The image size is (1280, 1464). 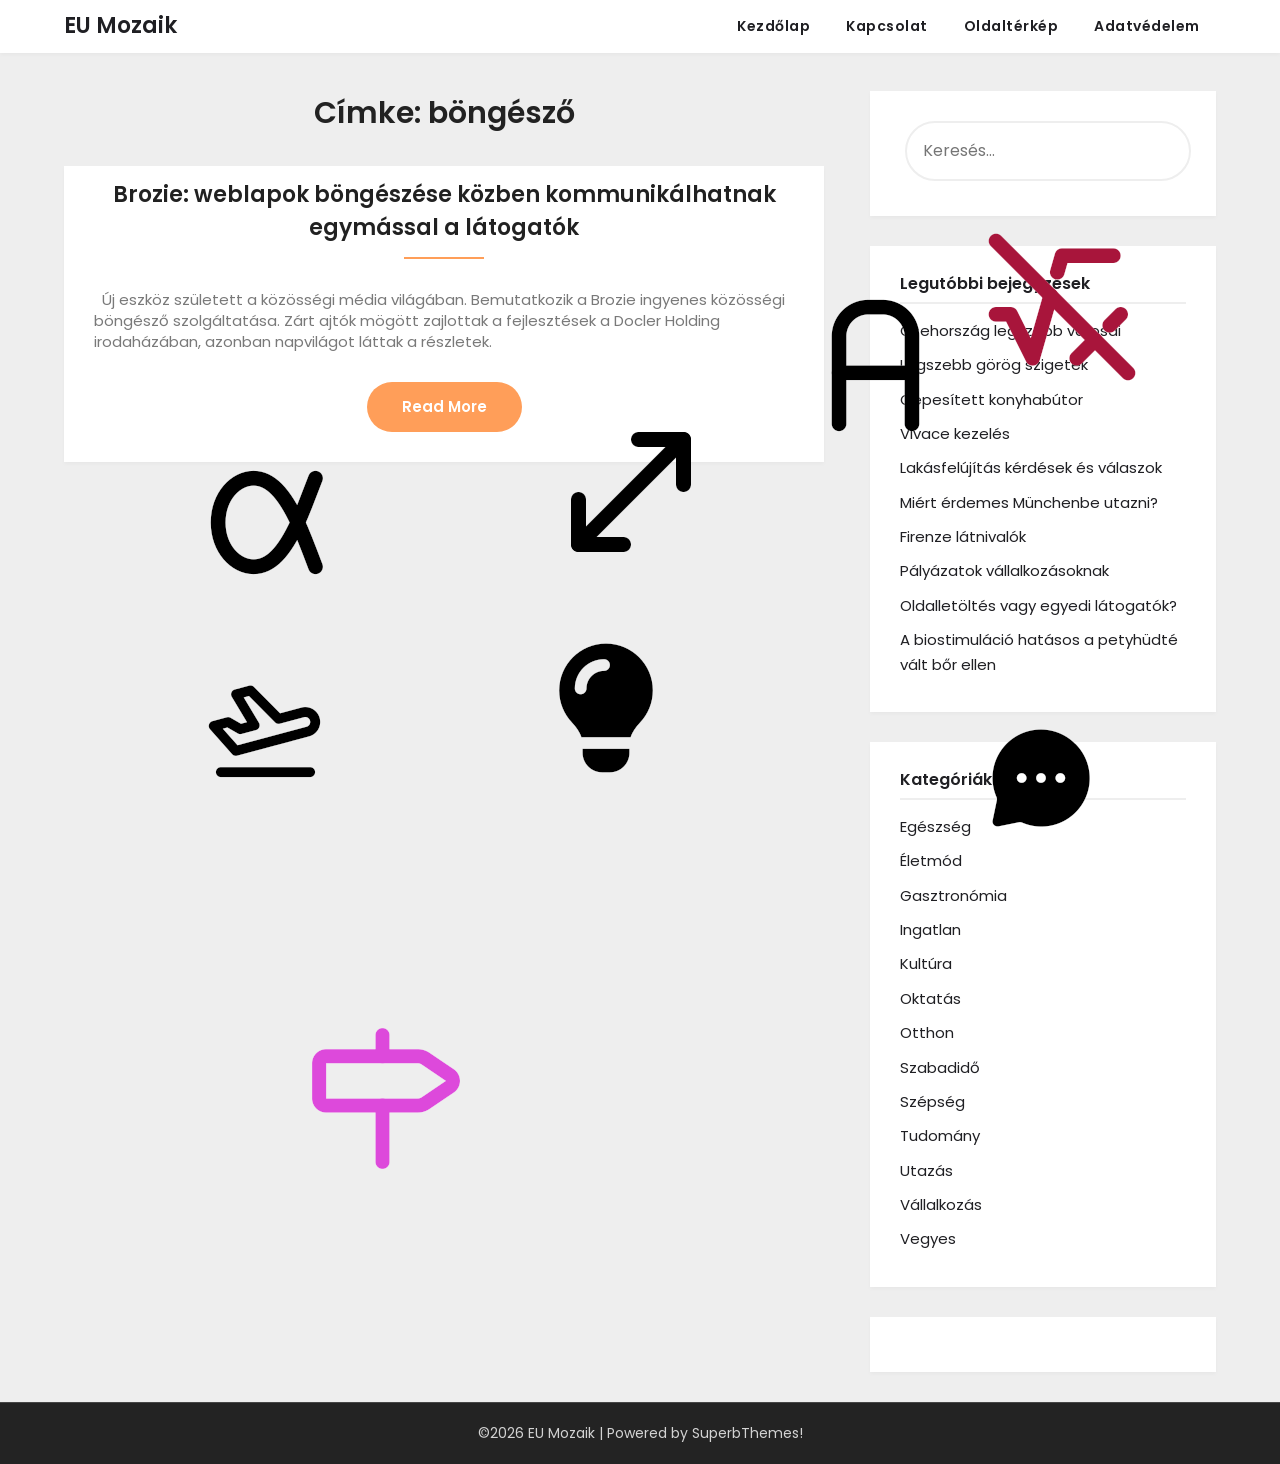 What do you see at coordinates (382, 1098) in the screenshot?
I see `navigate to project milestones` at bounding box center [382, 1098].